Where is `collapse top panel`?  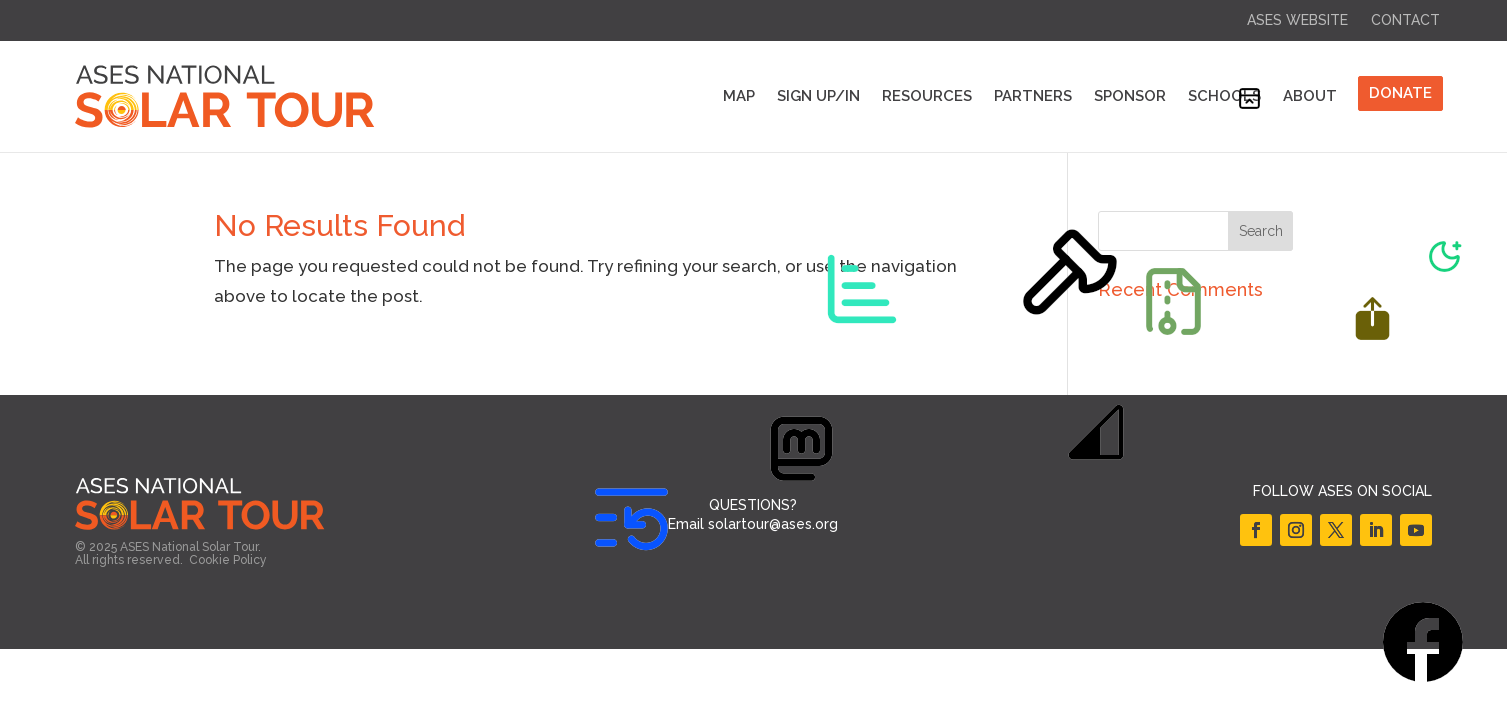
collapse top panel is located at coordinates (1249, 98).